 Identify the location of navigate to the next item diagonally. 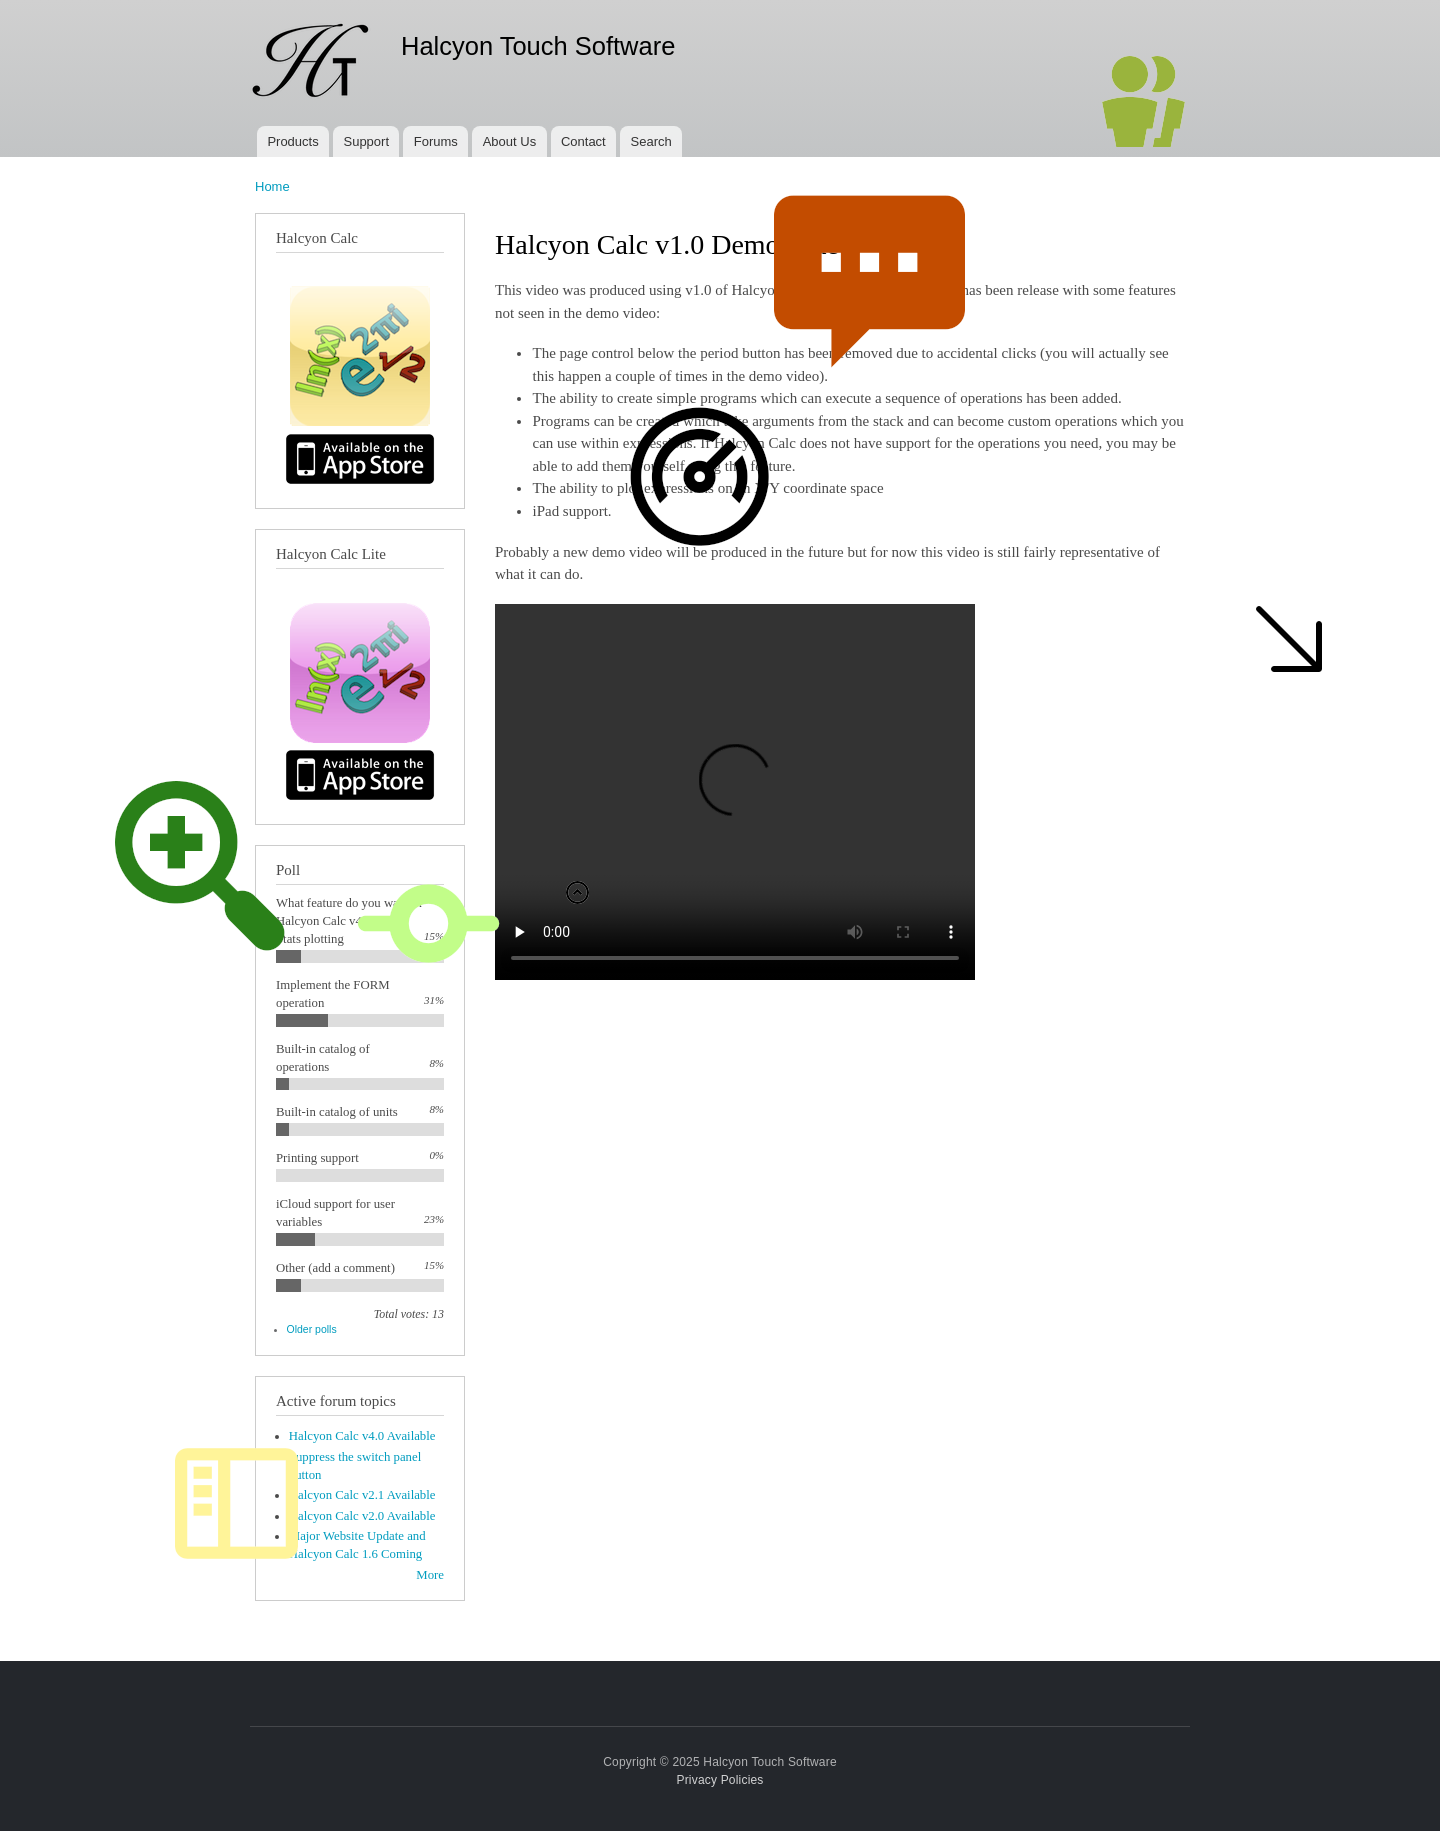
(1289, 639).